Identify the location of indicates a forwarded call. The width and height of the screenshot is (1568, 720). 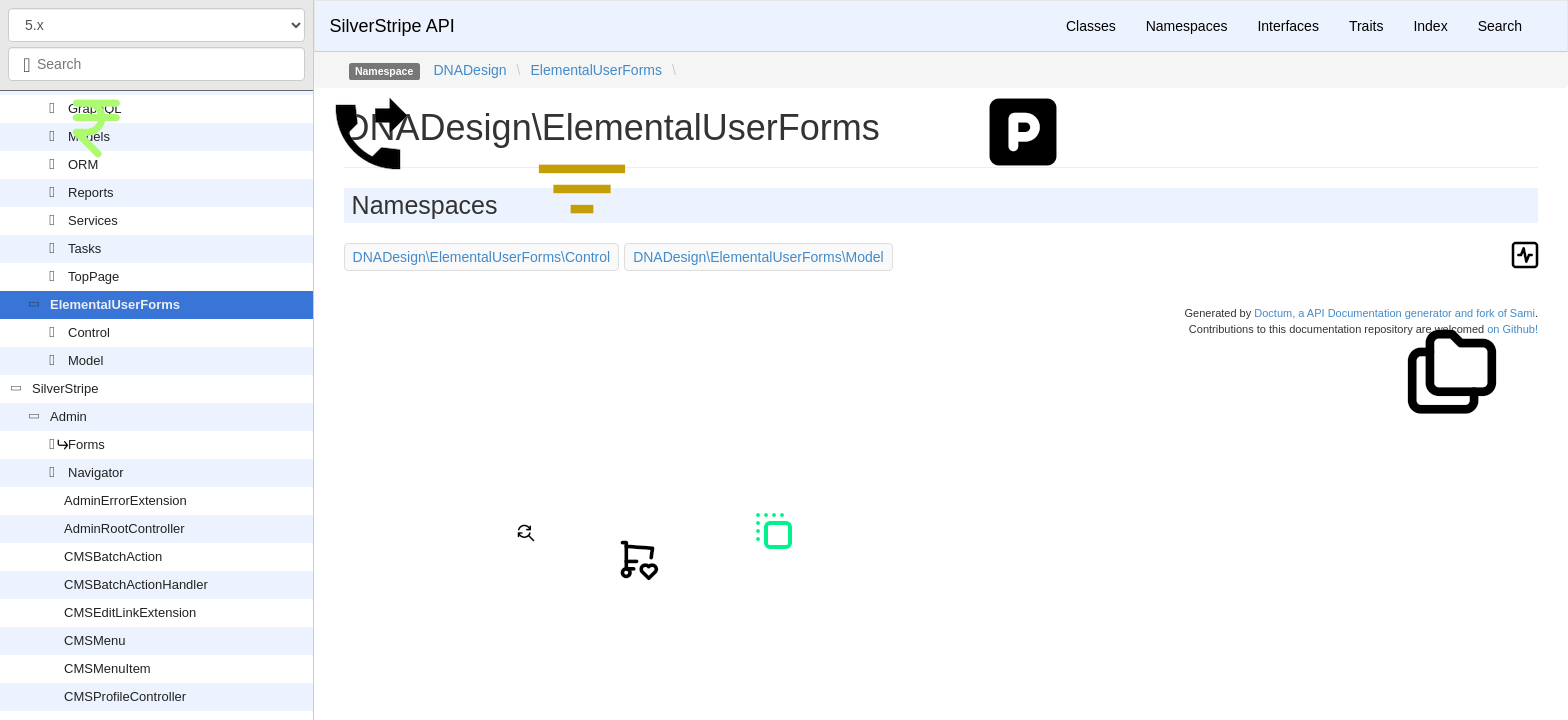
(368, 137).